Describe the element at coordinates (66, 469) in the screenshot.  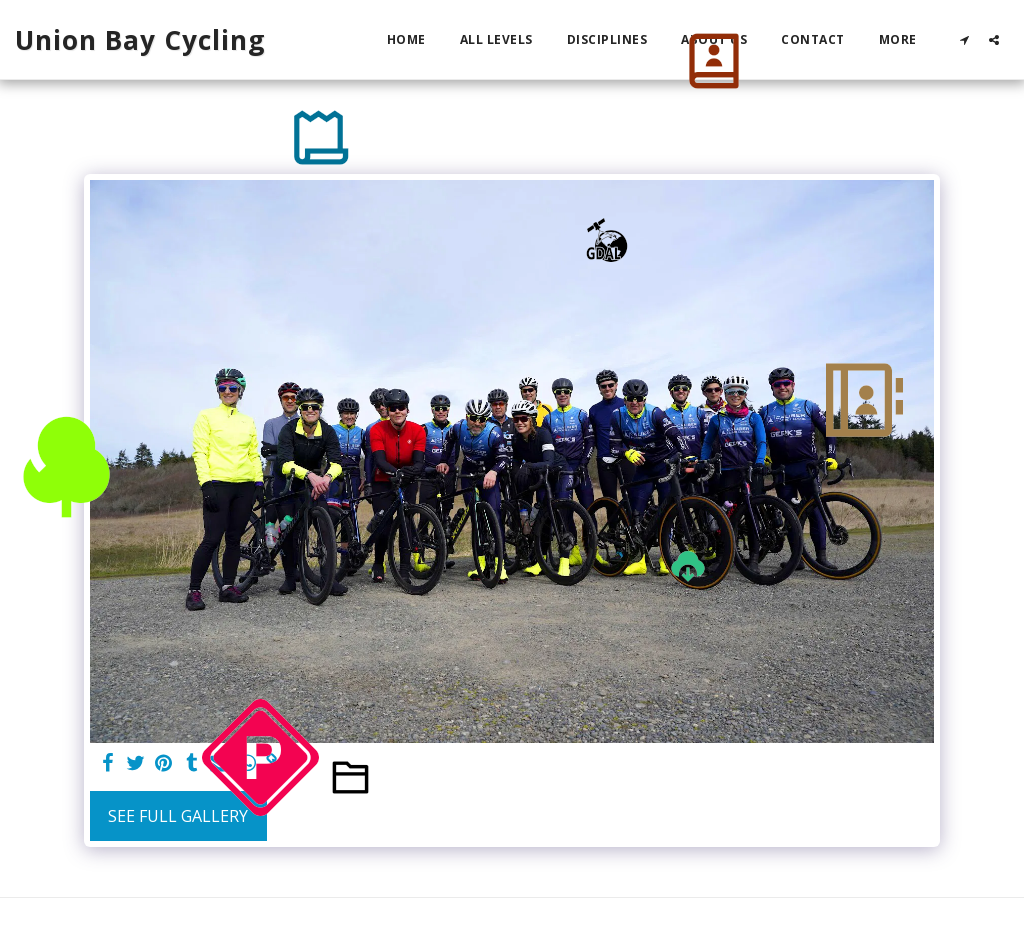
I see `access nature or environmental settings` at that location.